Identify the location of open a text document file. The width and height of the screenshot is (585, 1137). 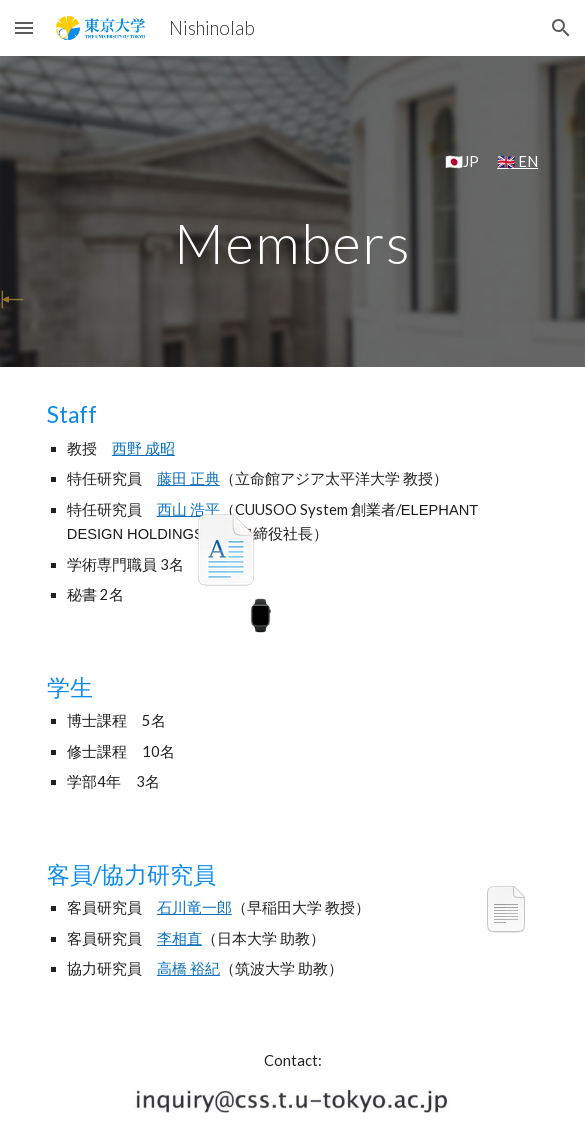
(226, 550).